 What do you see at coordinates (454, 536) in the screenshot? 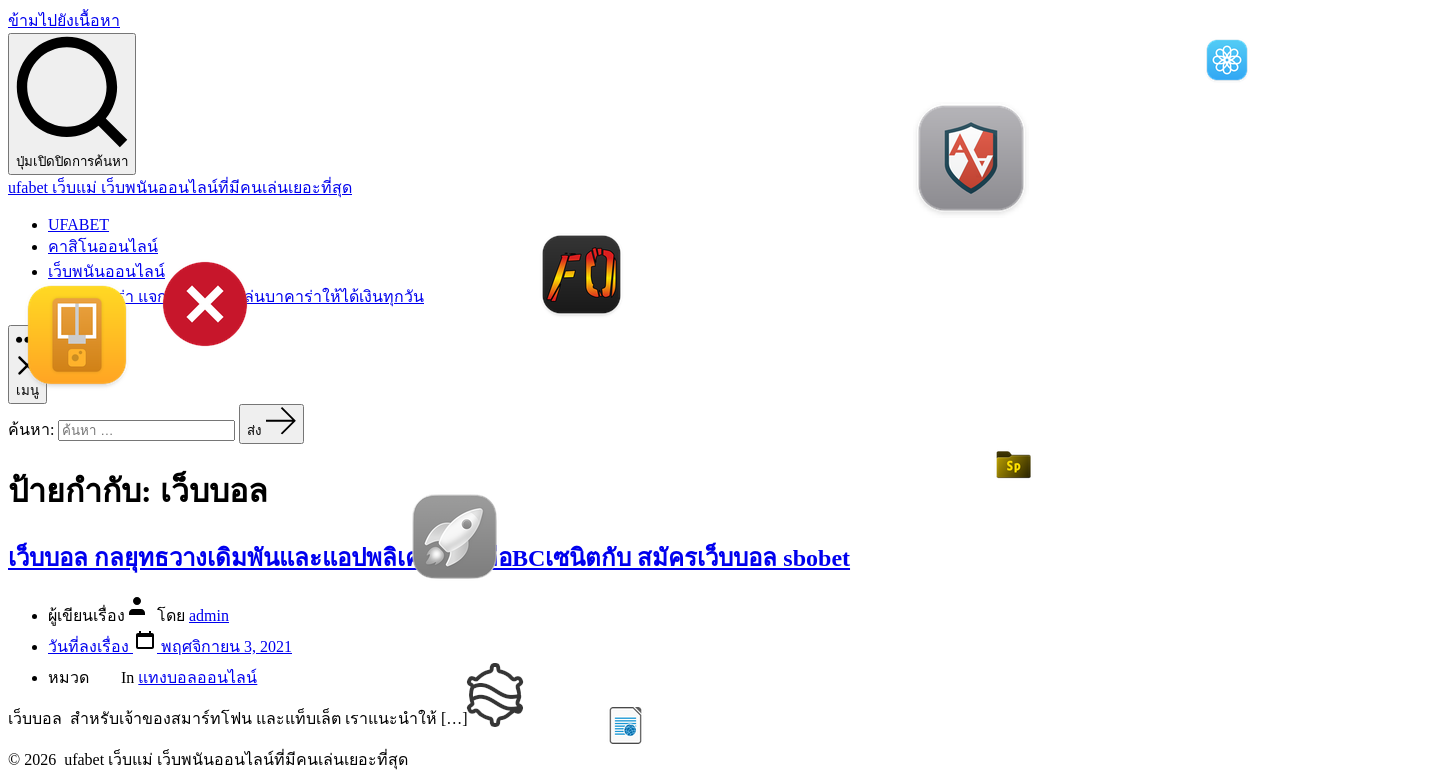
I see `open the games app or game center` at bounding box center [454, 536].